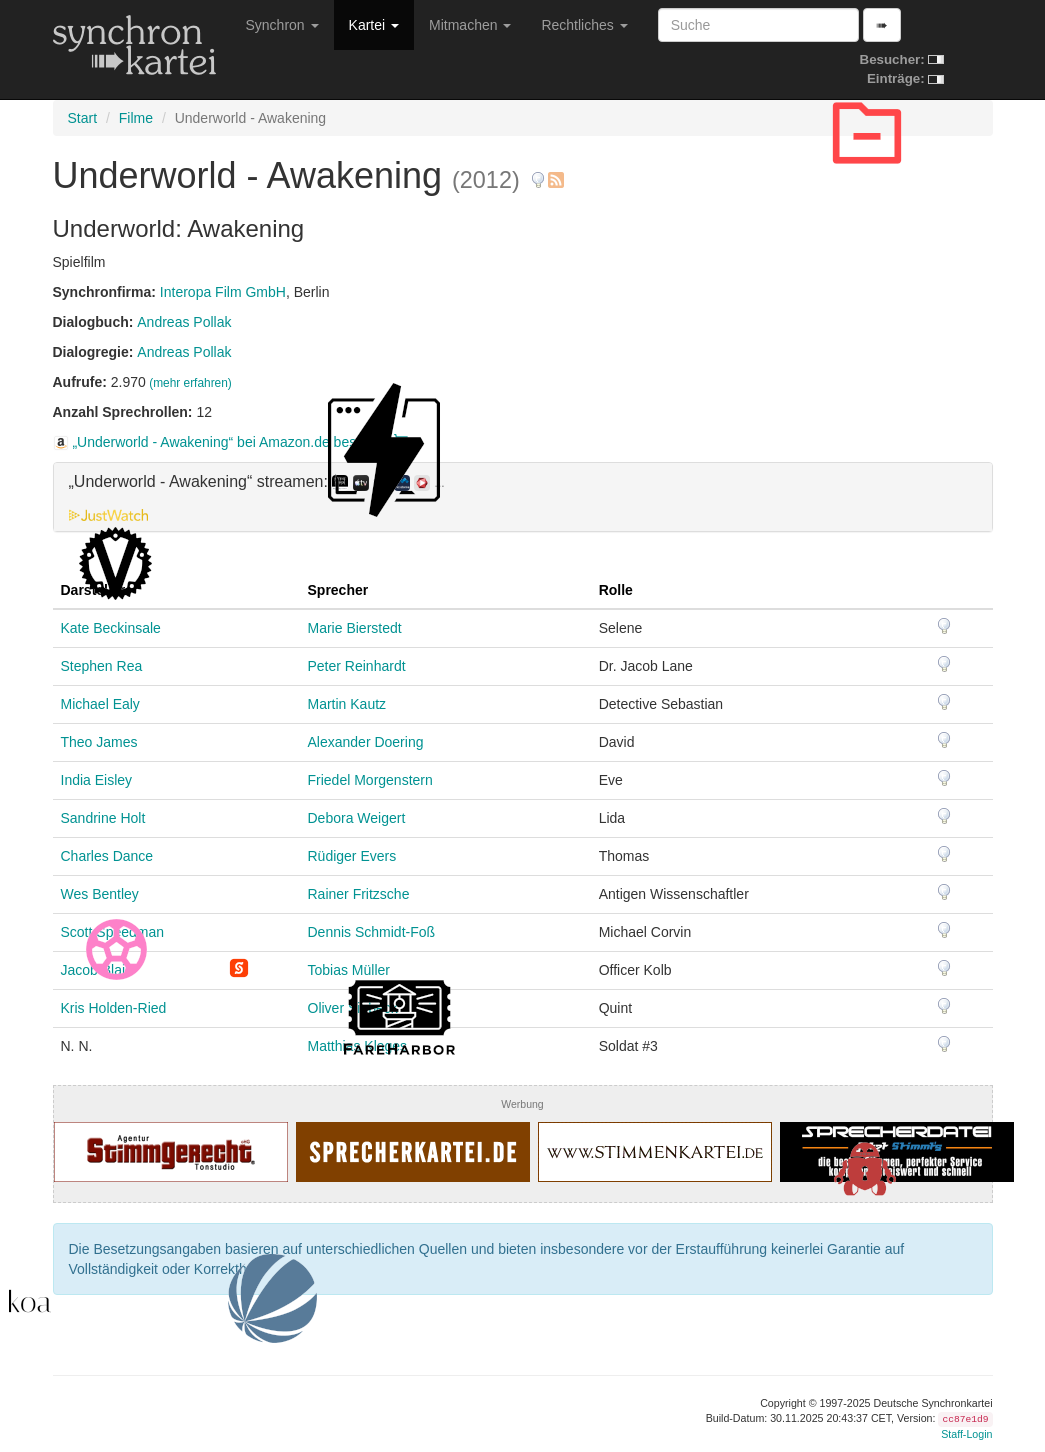  Describe the element at coordinates (867, 133) in the screenshot. I see `remove items from folder` at that location.